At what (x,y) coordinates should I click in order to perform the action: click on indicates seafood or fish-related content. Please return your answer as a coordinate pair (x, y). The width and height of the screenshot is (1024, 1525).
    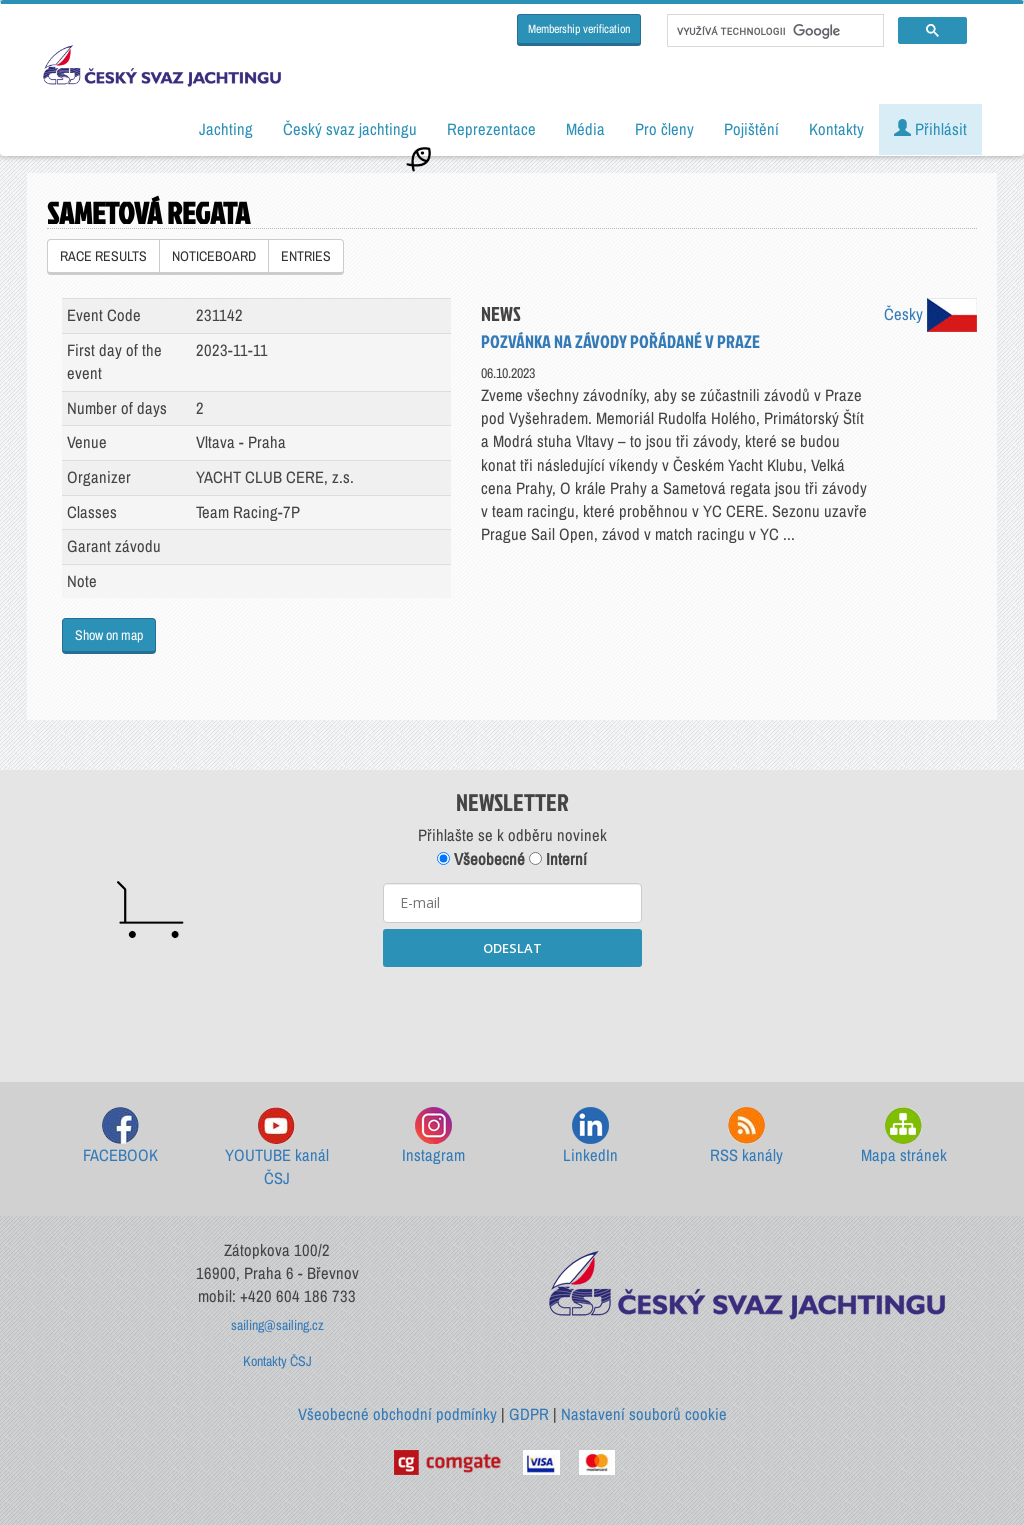
    Looking at the image, I should click on (419, 158).